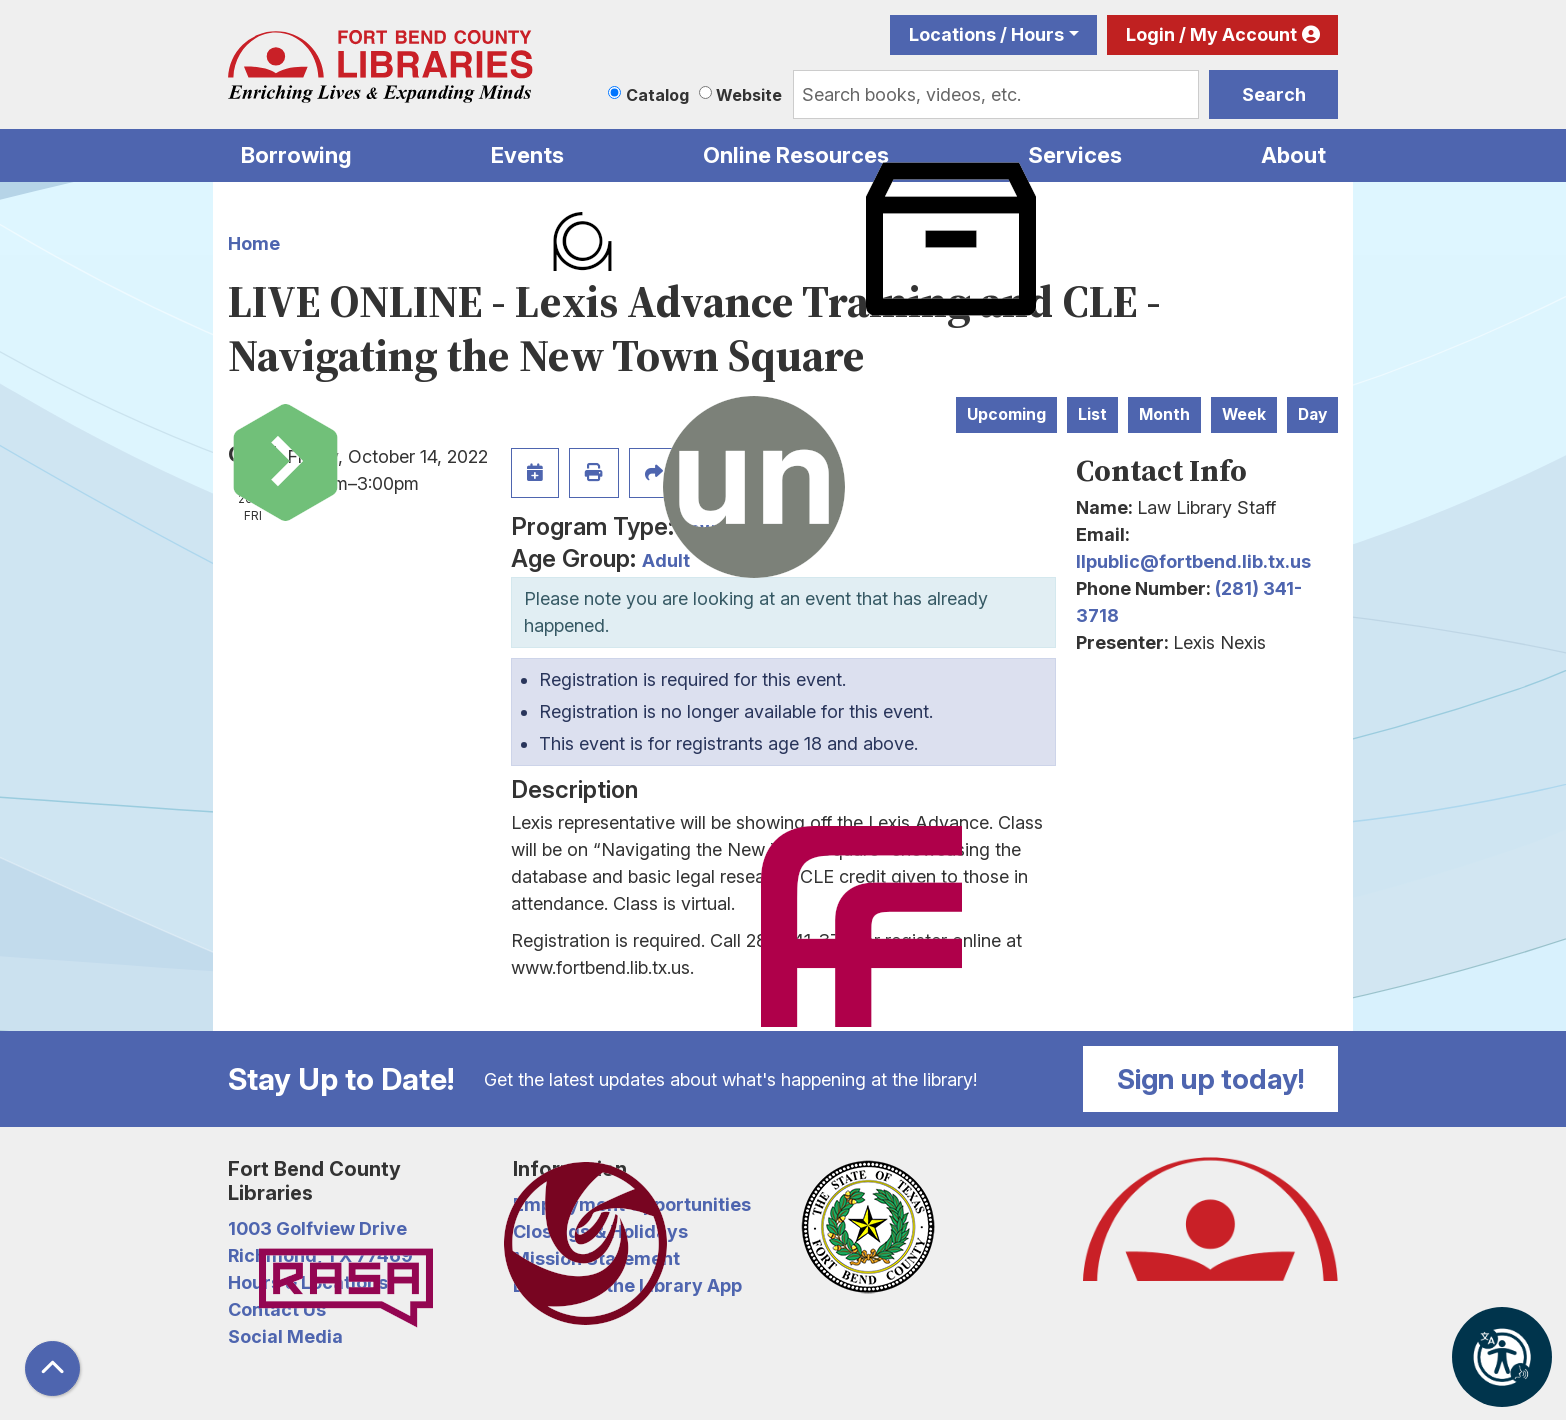  I want to click on rasa company logo, so click(346, 1288).